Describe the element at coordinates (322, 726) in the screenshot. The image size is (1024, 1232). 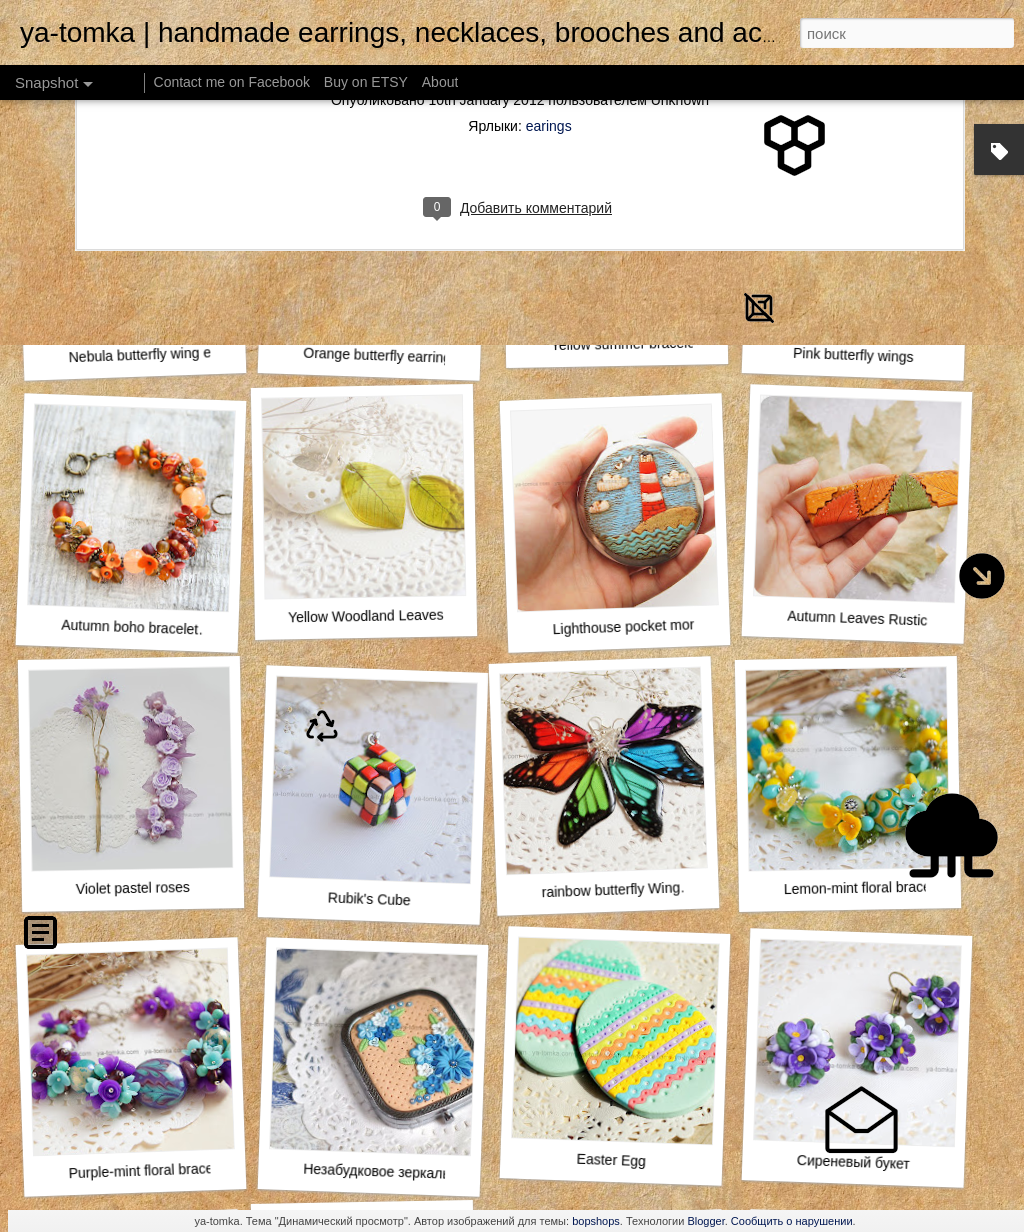
I see `recycle or move item to recycling bin` at that location.